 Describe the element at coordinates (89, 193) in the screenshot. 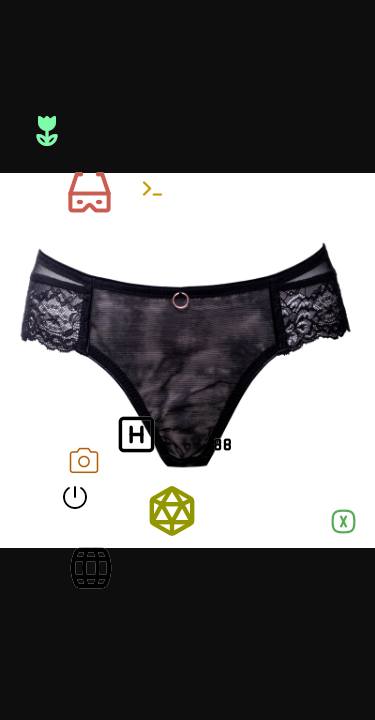

I see `enable 3D viewing mode` at that location.